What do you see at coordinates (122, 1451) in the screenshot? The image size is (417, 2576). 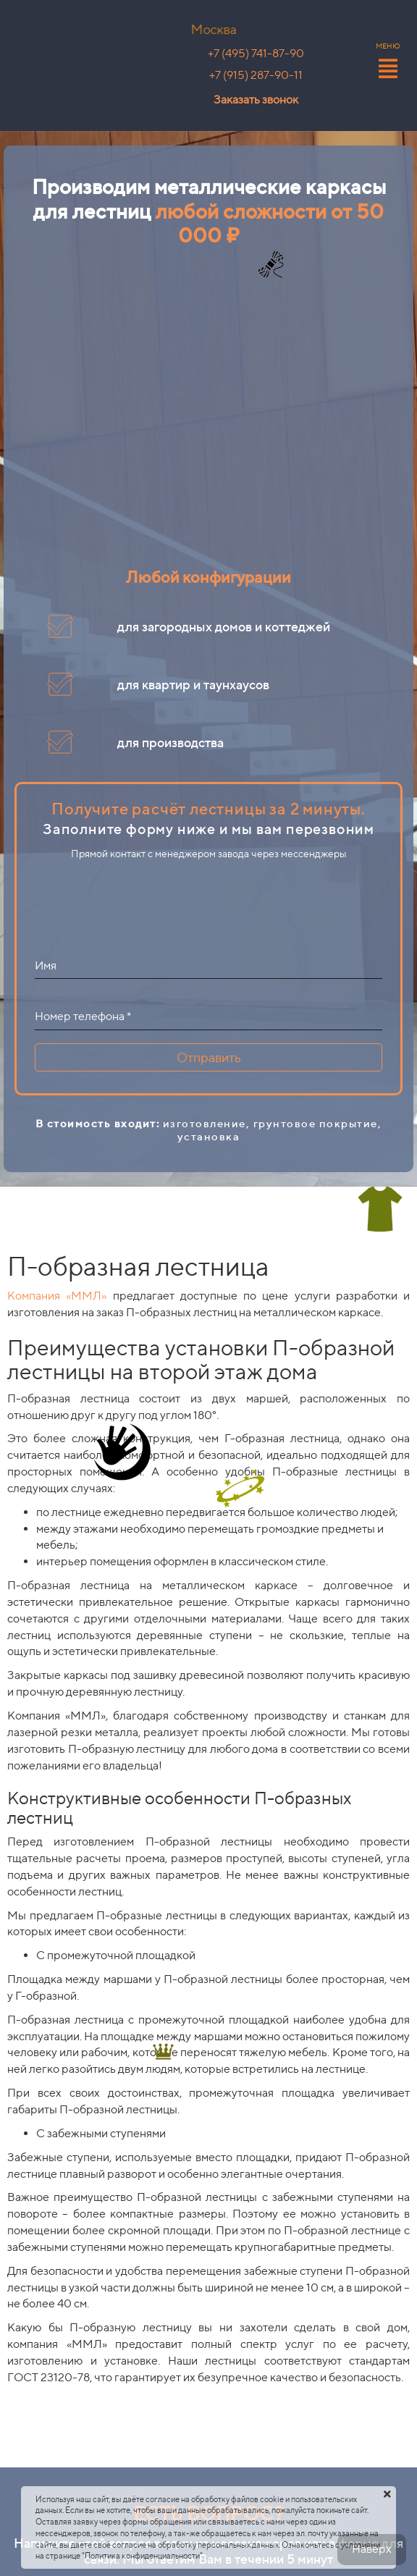 I see `slap or hit action in a game` at bounding box center [122, 1451].